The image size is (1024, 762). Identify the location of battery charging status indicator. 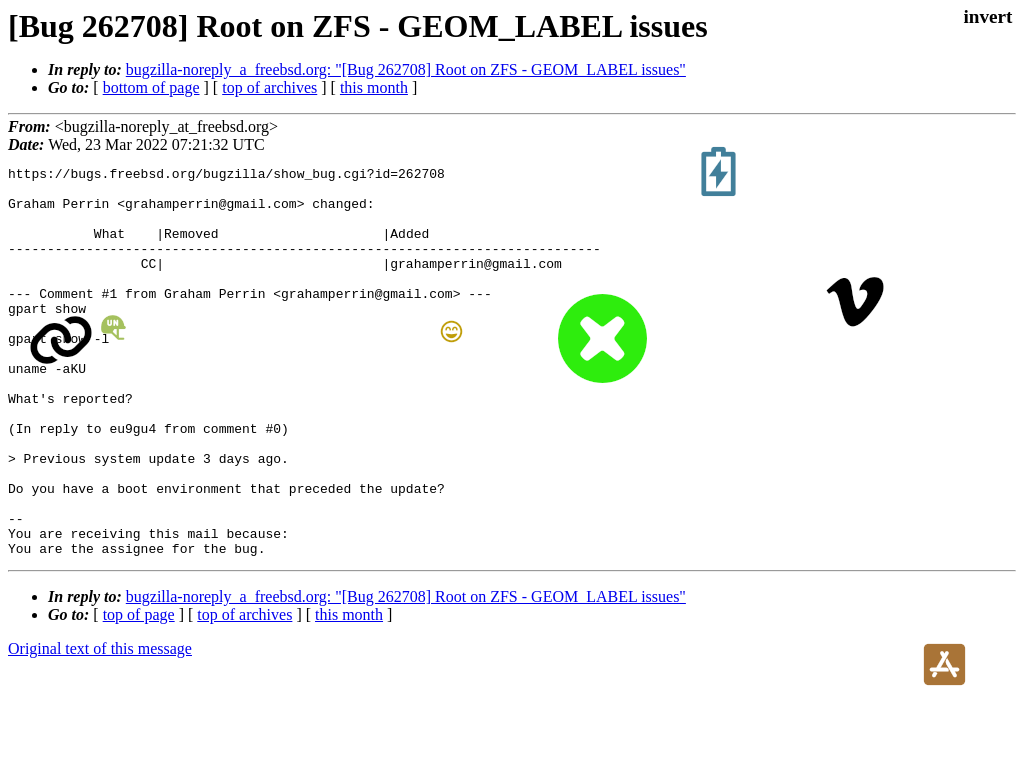
(718, 171).